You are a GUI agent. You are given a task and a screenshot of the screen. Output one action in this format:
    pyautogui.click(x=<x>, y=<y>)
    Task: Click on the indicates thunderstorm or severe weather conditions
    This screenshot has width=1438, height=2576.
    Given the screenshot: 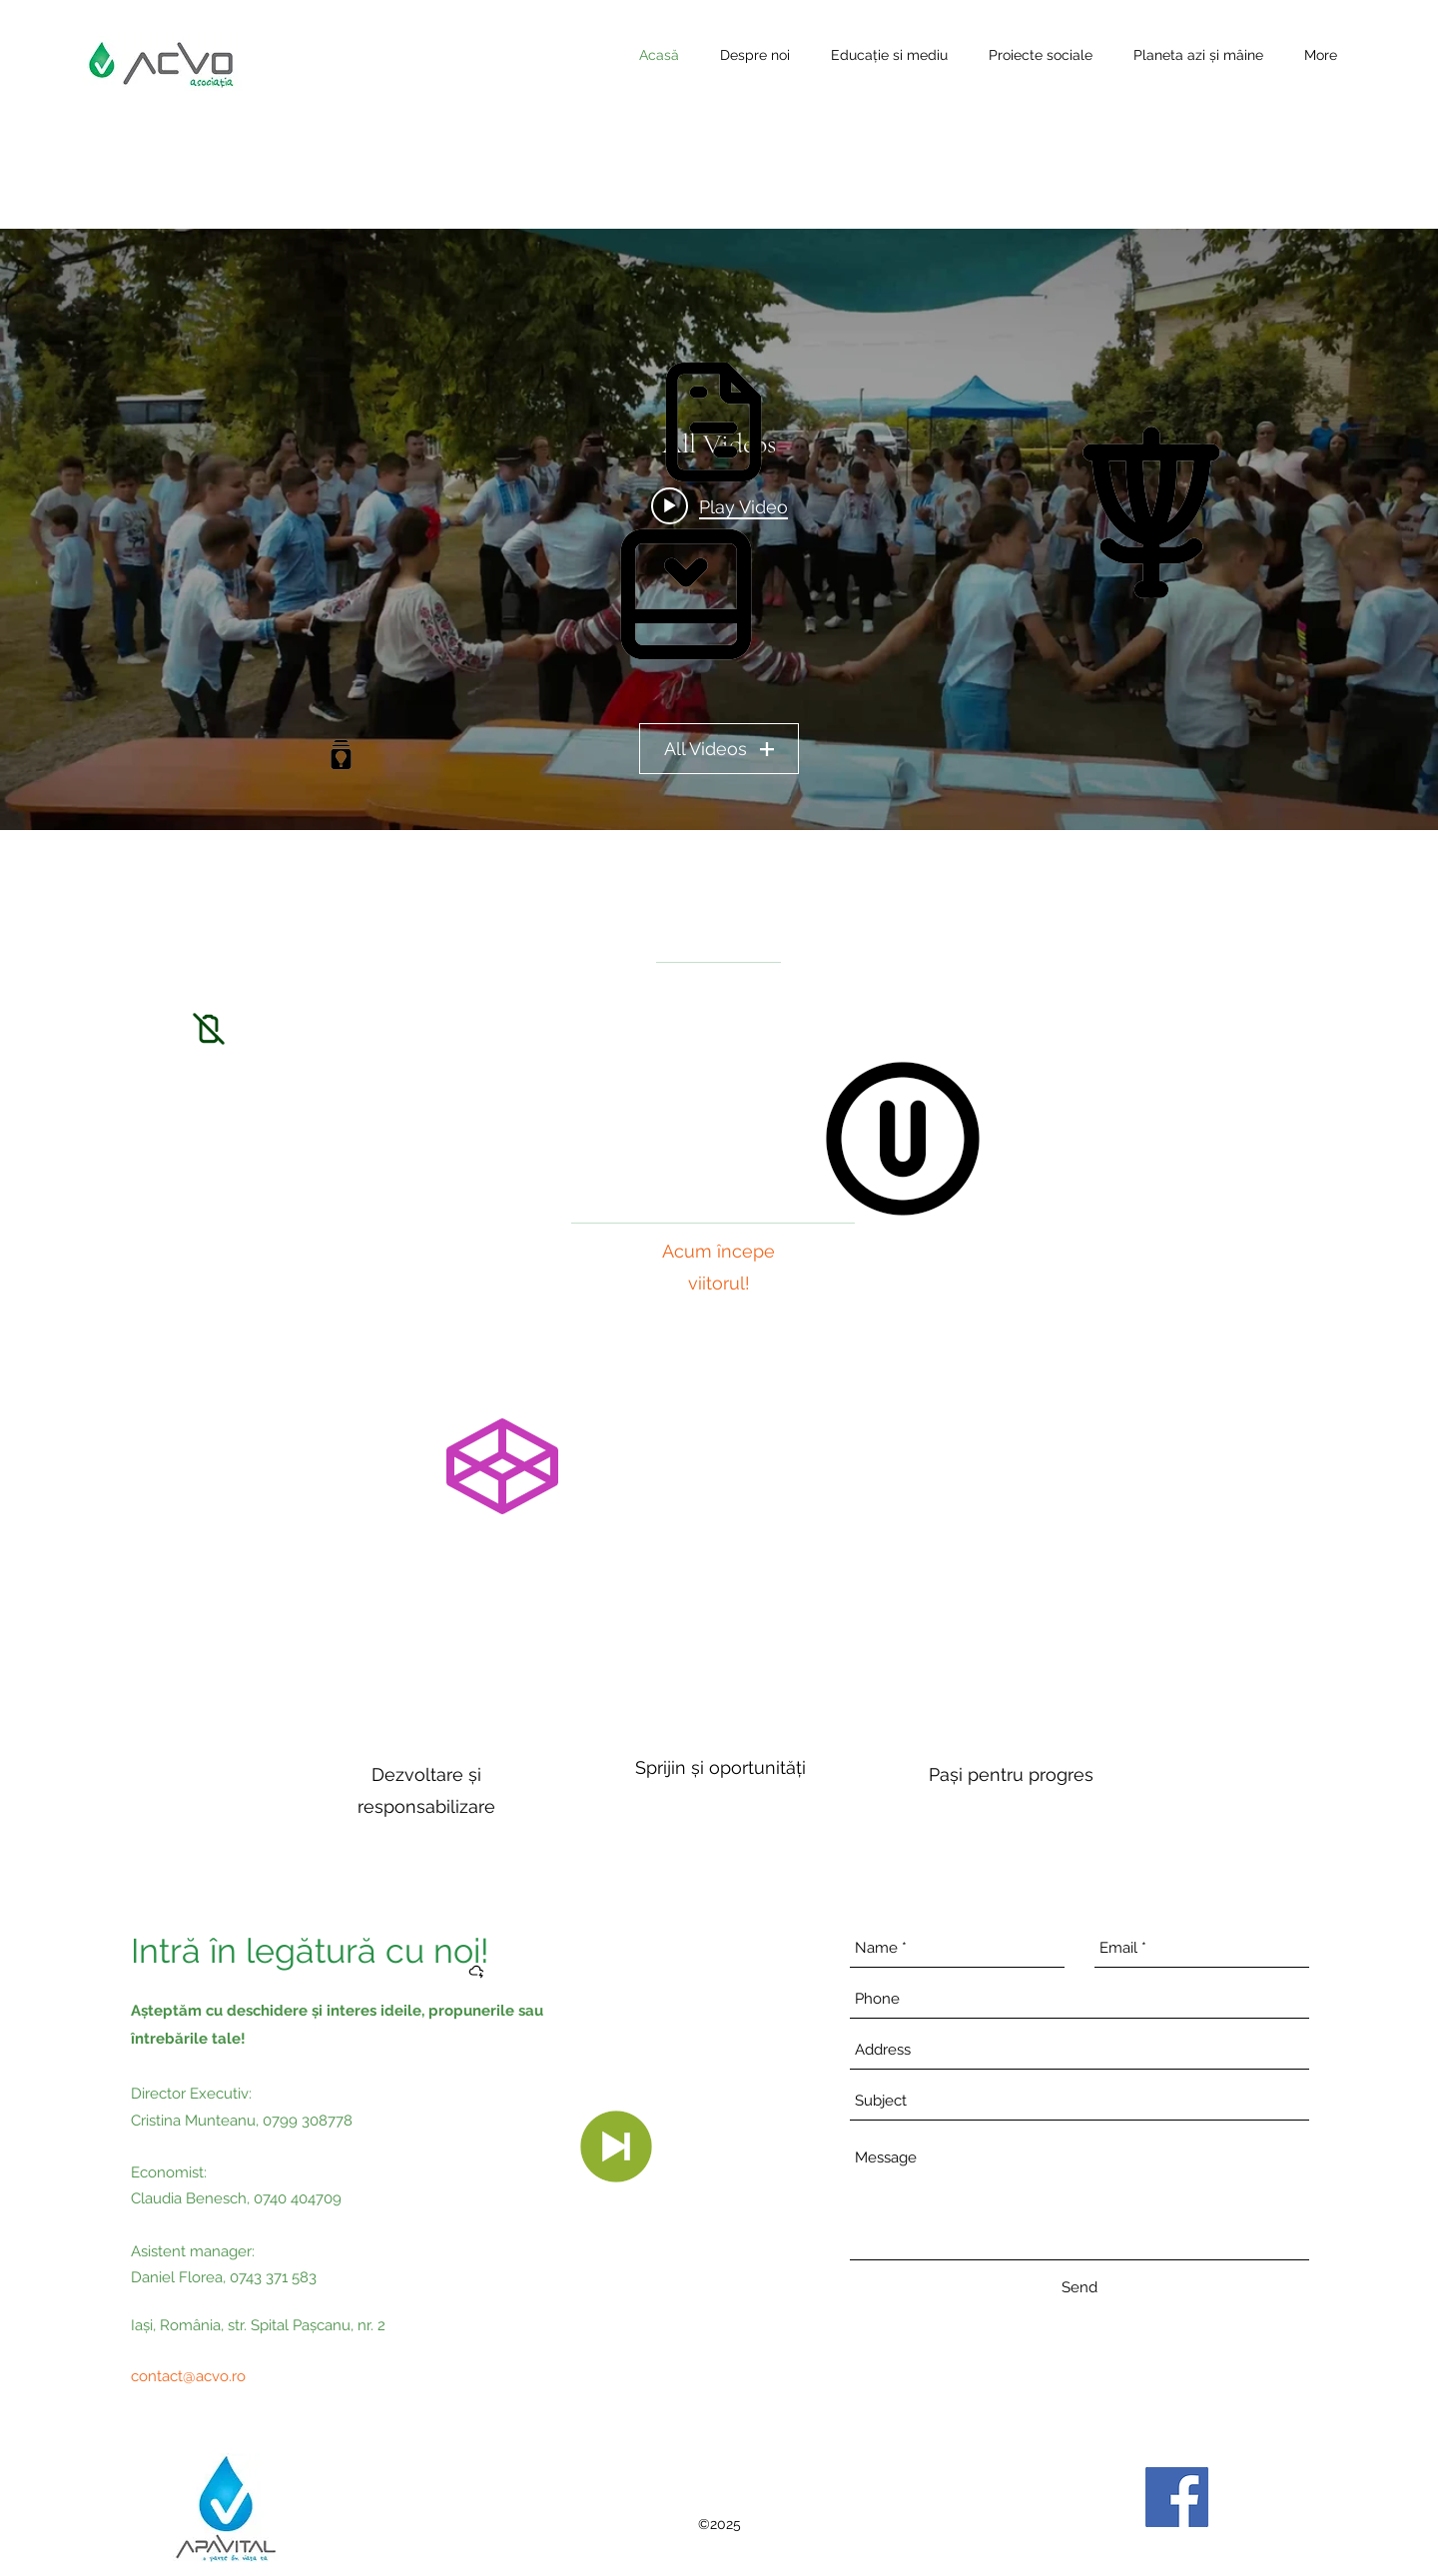 What is the action you would take?
    pyautogui.click(x=476, y=1971)
    